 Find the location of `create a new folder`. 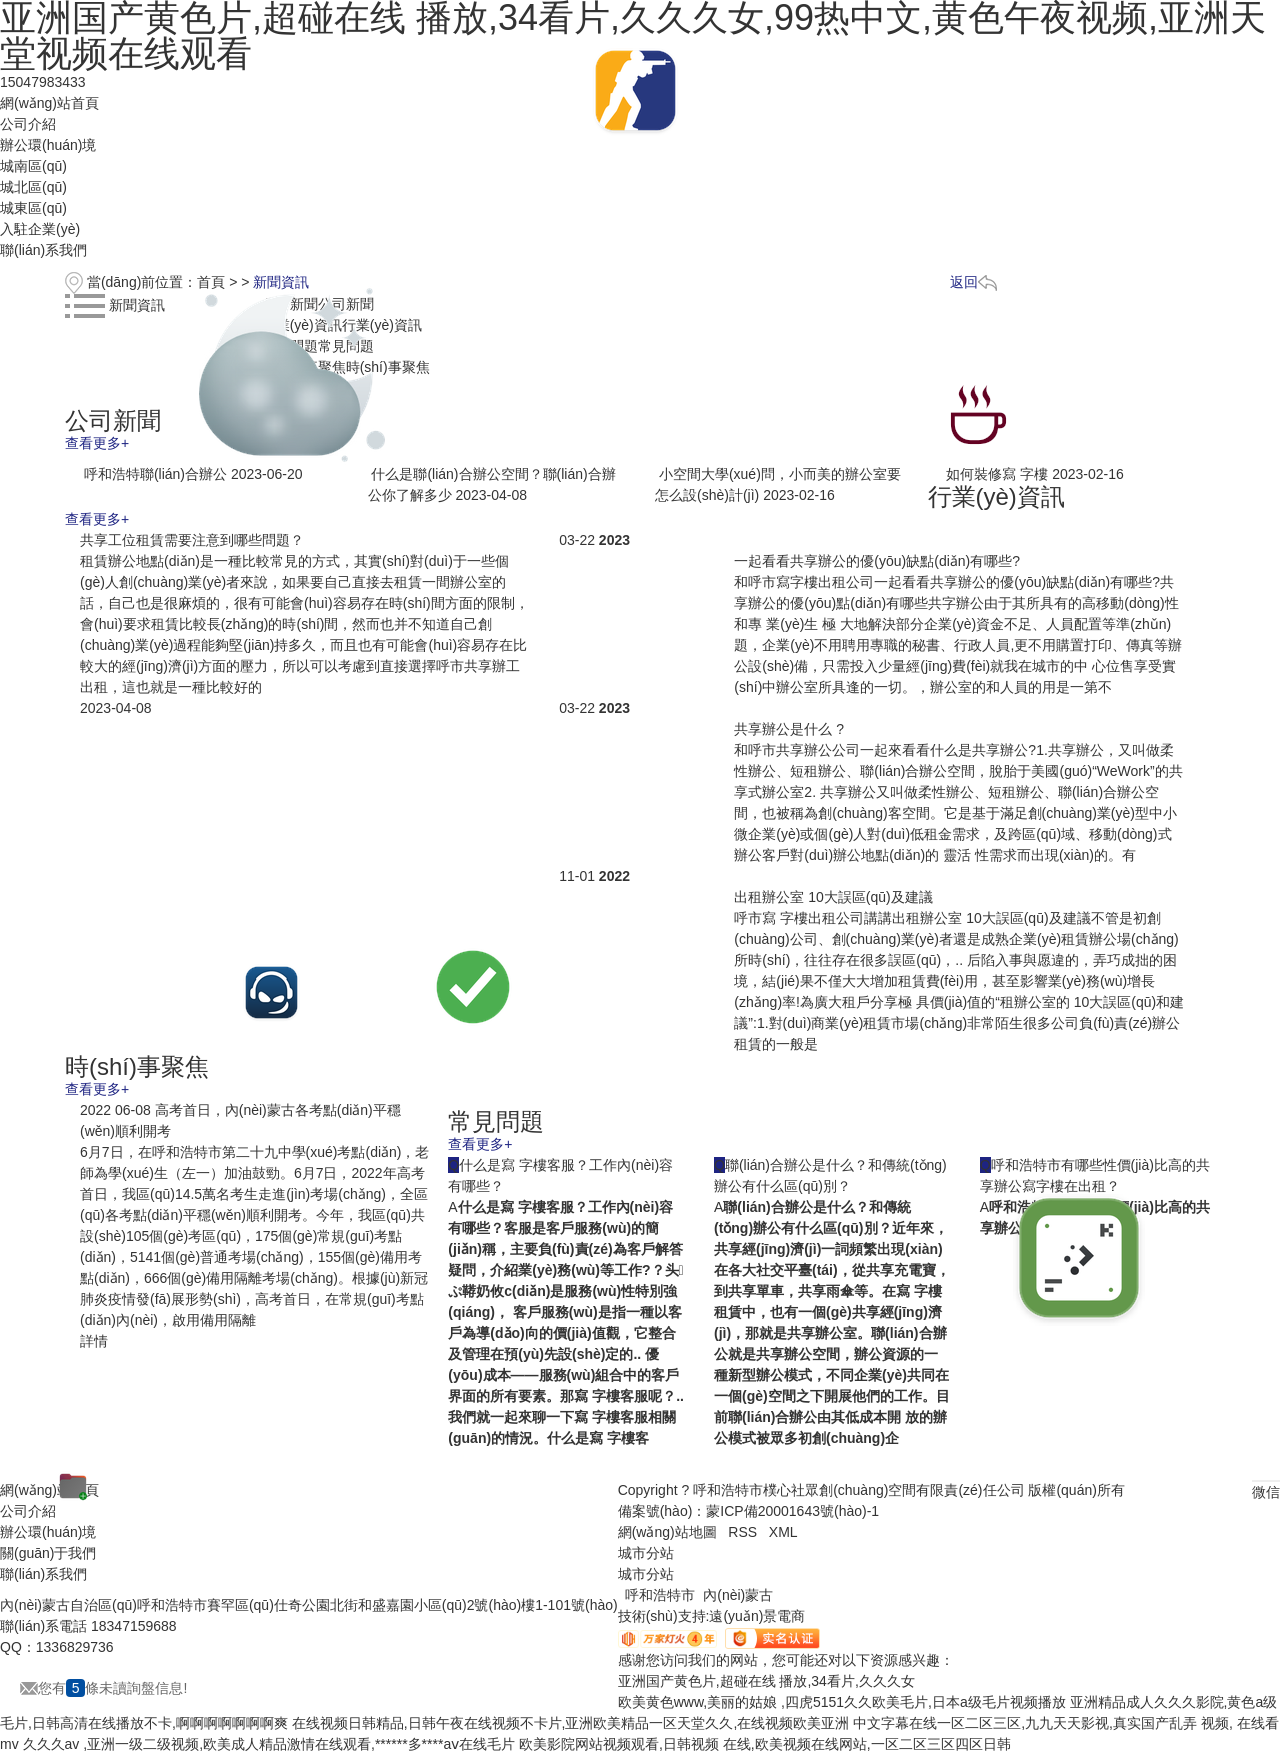

create a new folder is located at coordinates (73, 1486).